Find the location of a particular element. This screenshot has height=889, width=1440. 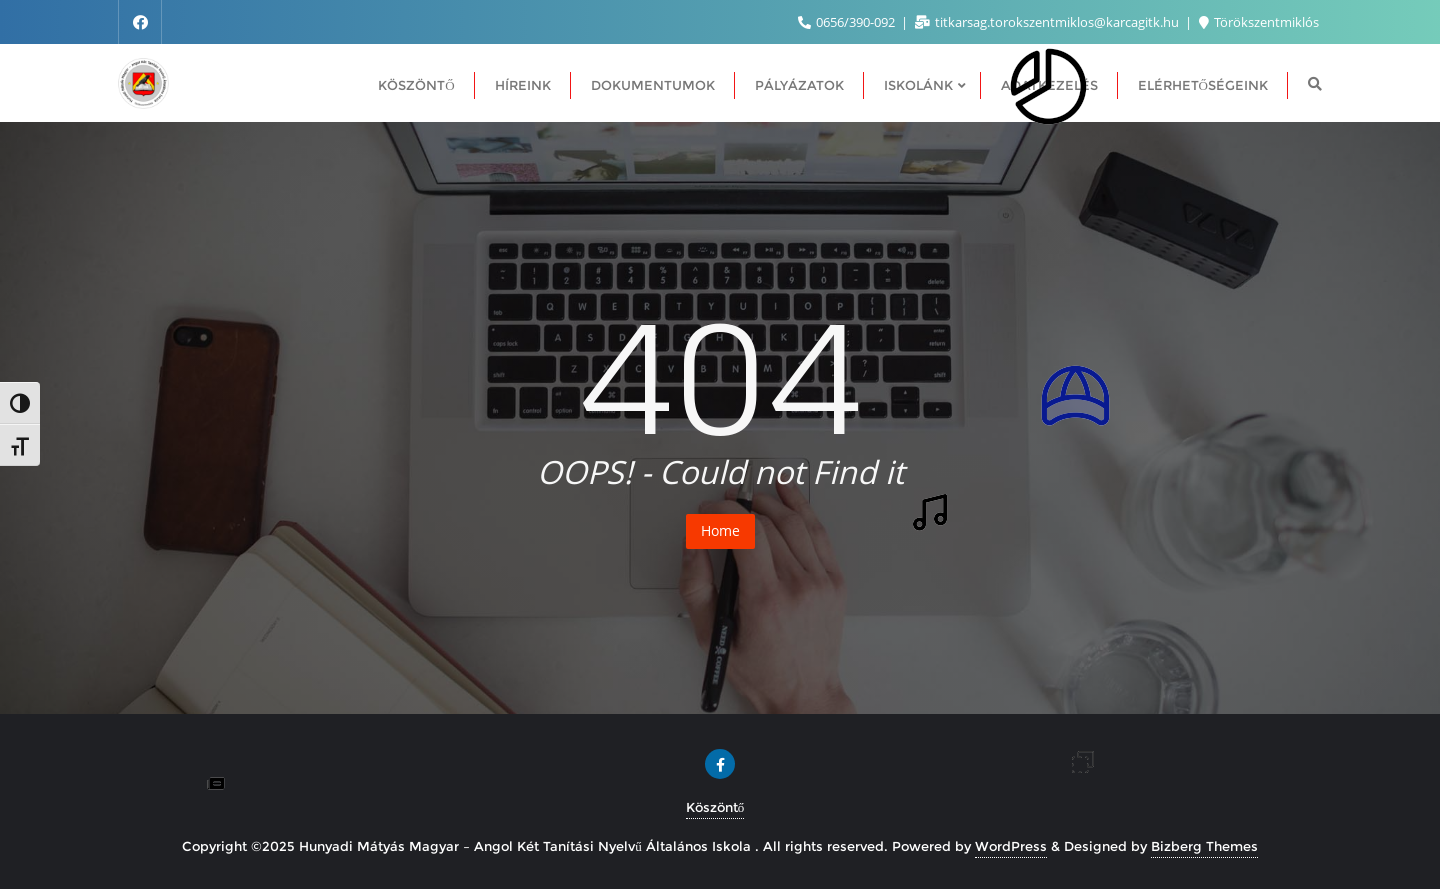

browse hats or headwear options is located at coordinates (1075, 399).